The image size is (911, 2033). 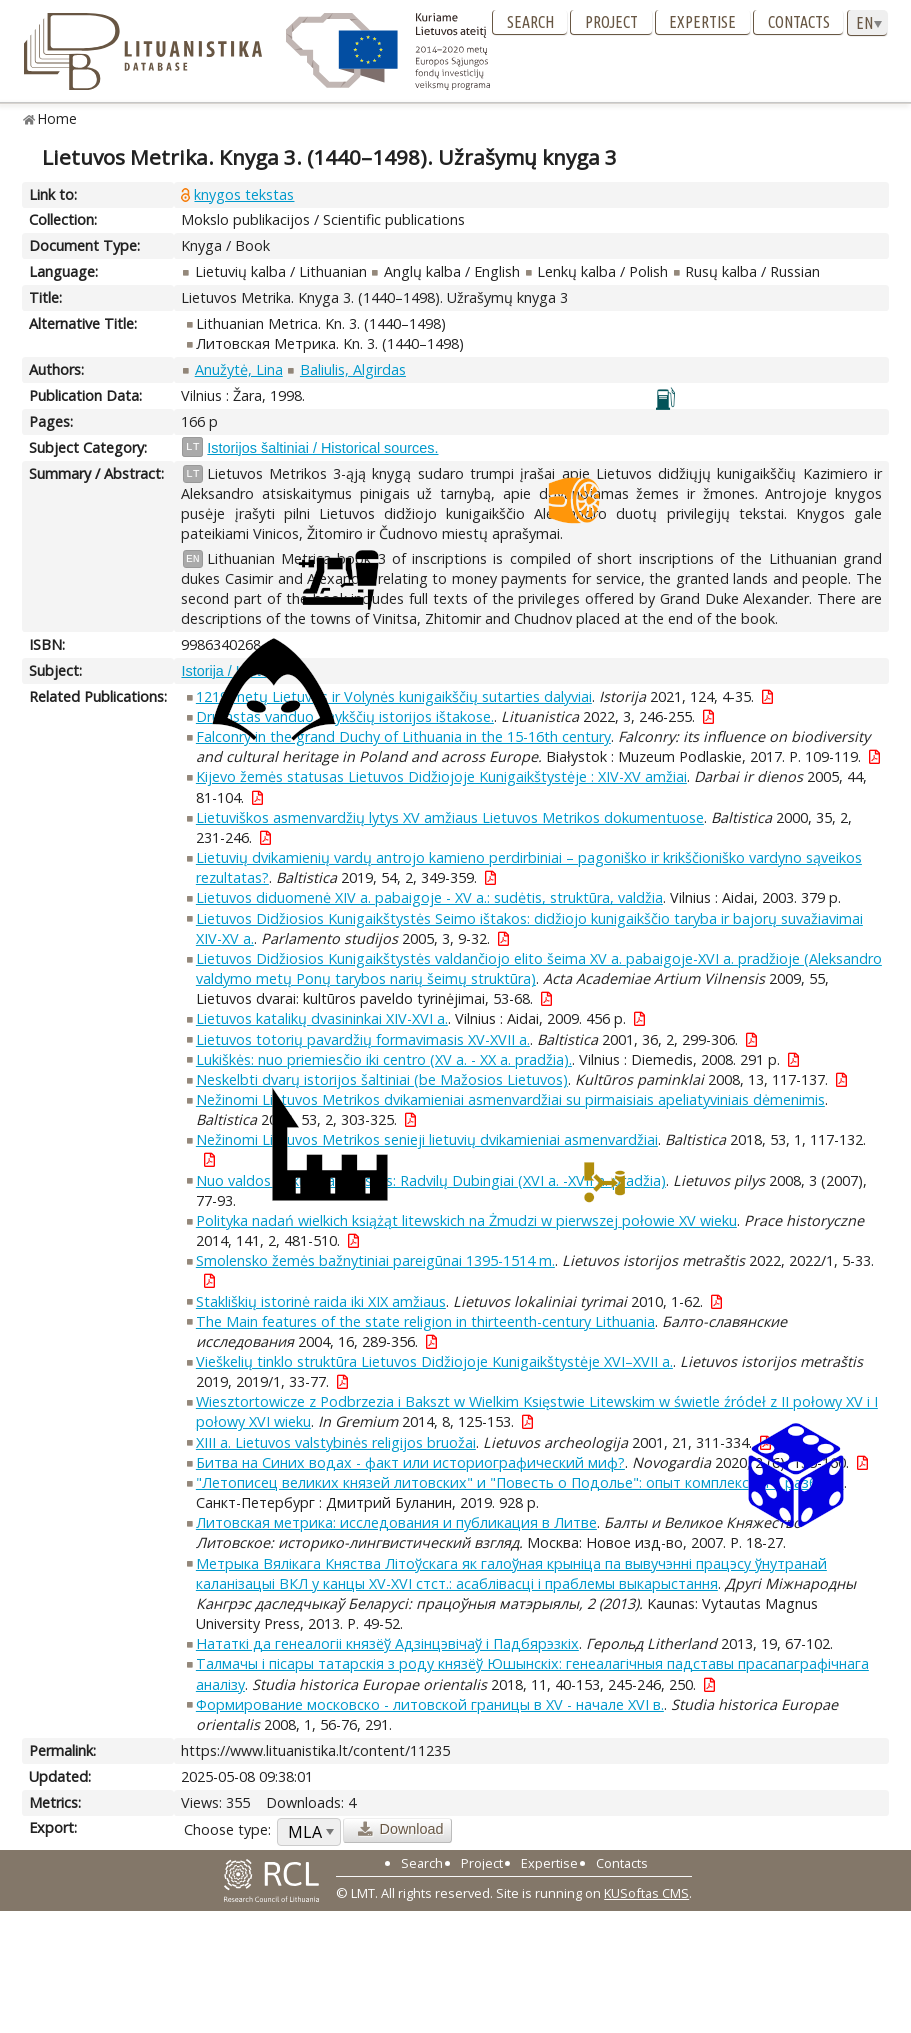 I want to click on find nearby gas stations, so click(x=665, y=398).